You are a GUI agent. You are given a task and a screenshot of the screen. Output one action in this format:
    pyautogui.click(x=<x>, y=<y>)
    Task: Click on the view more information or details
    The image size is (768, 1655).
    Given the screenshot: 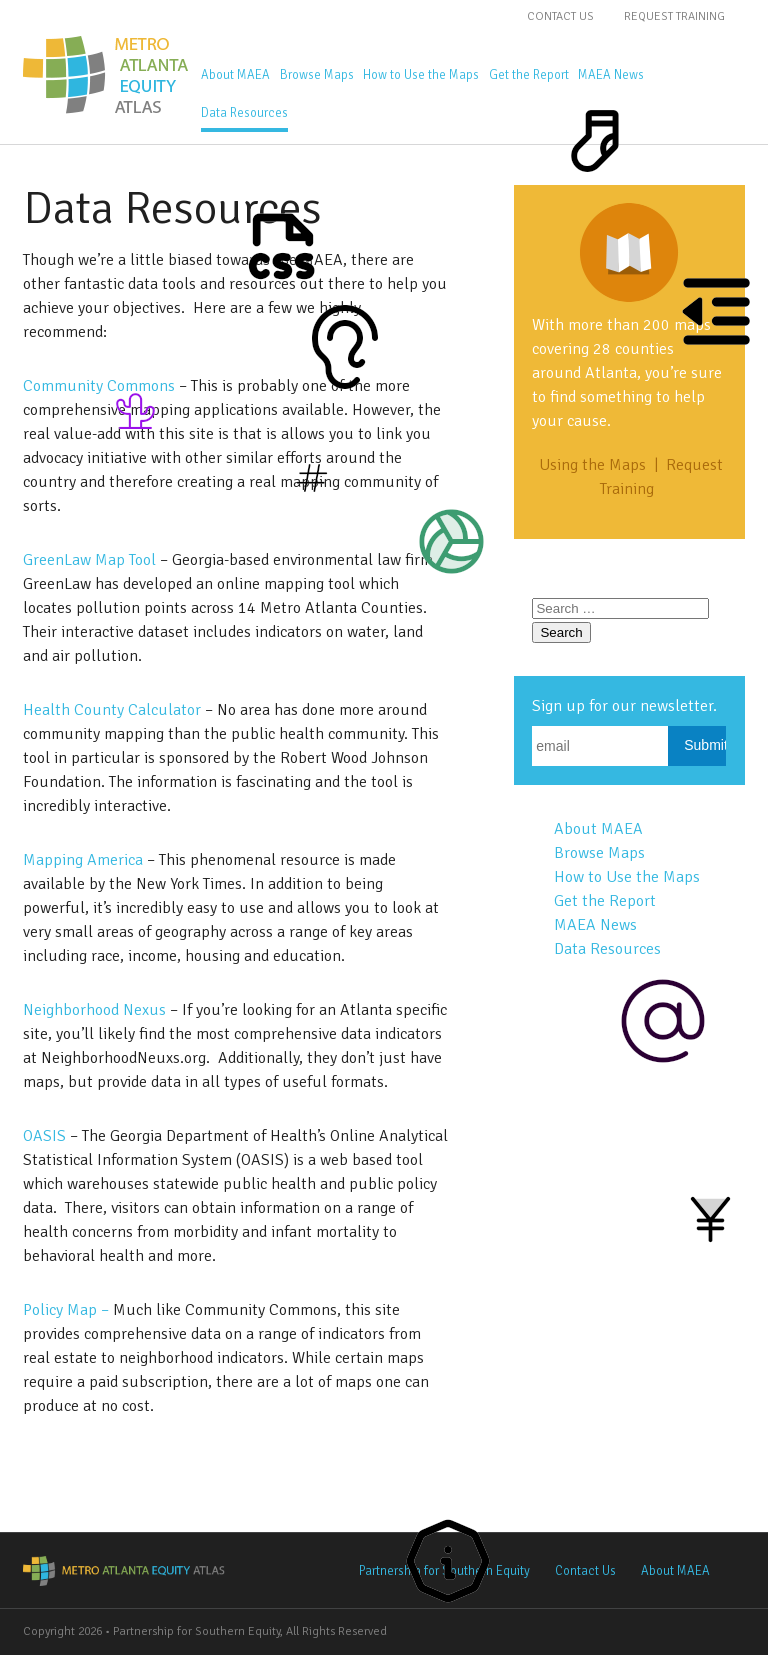 What is the action you would take?
    pyautogui.click(x=448, y=1561)
    